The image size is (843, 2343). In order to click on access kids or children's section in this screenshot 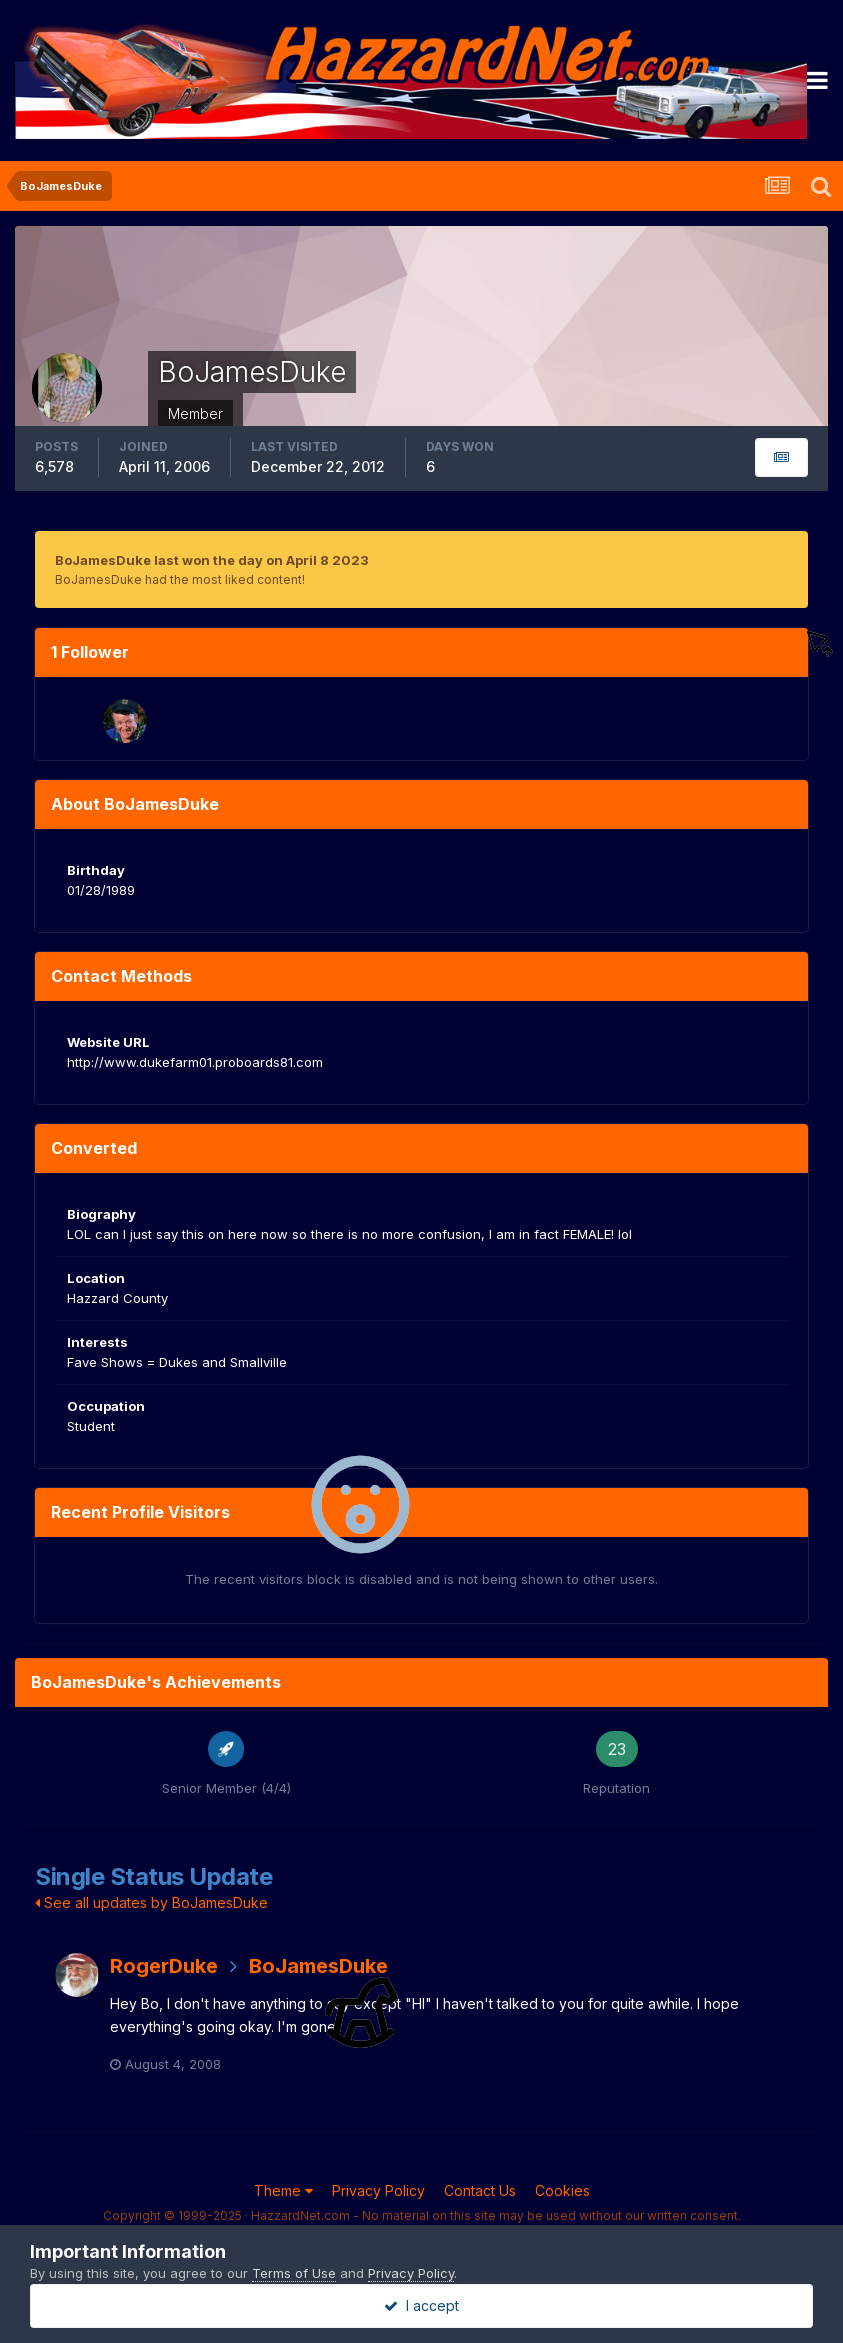, I will do `click(360, 2012)`.